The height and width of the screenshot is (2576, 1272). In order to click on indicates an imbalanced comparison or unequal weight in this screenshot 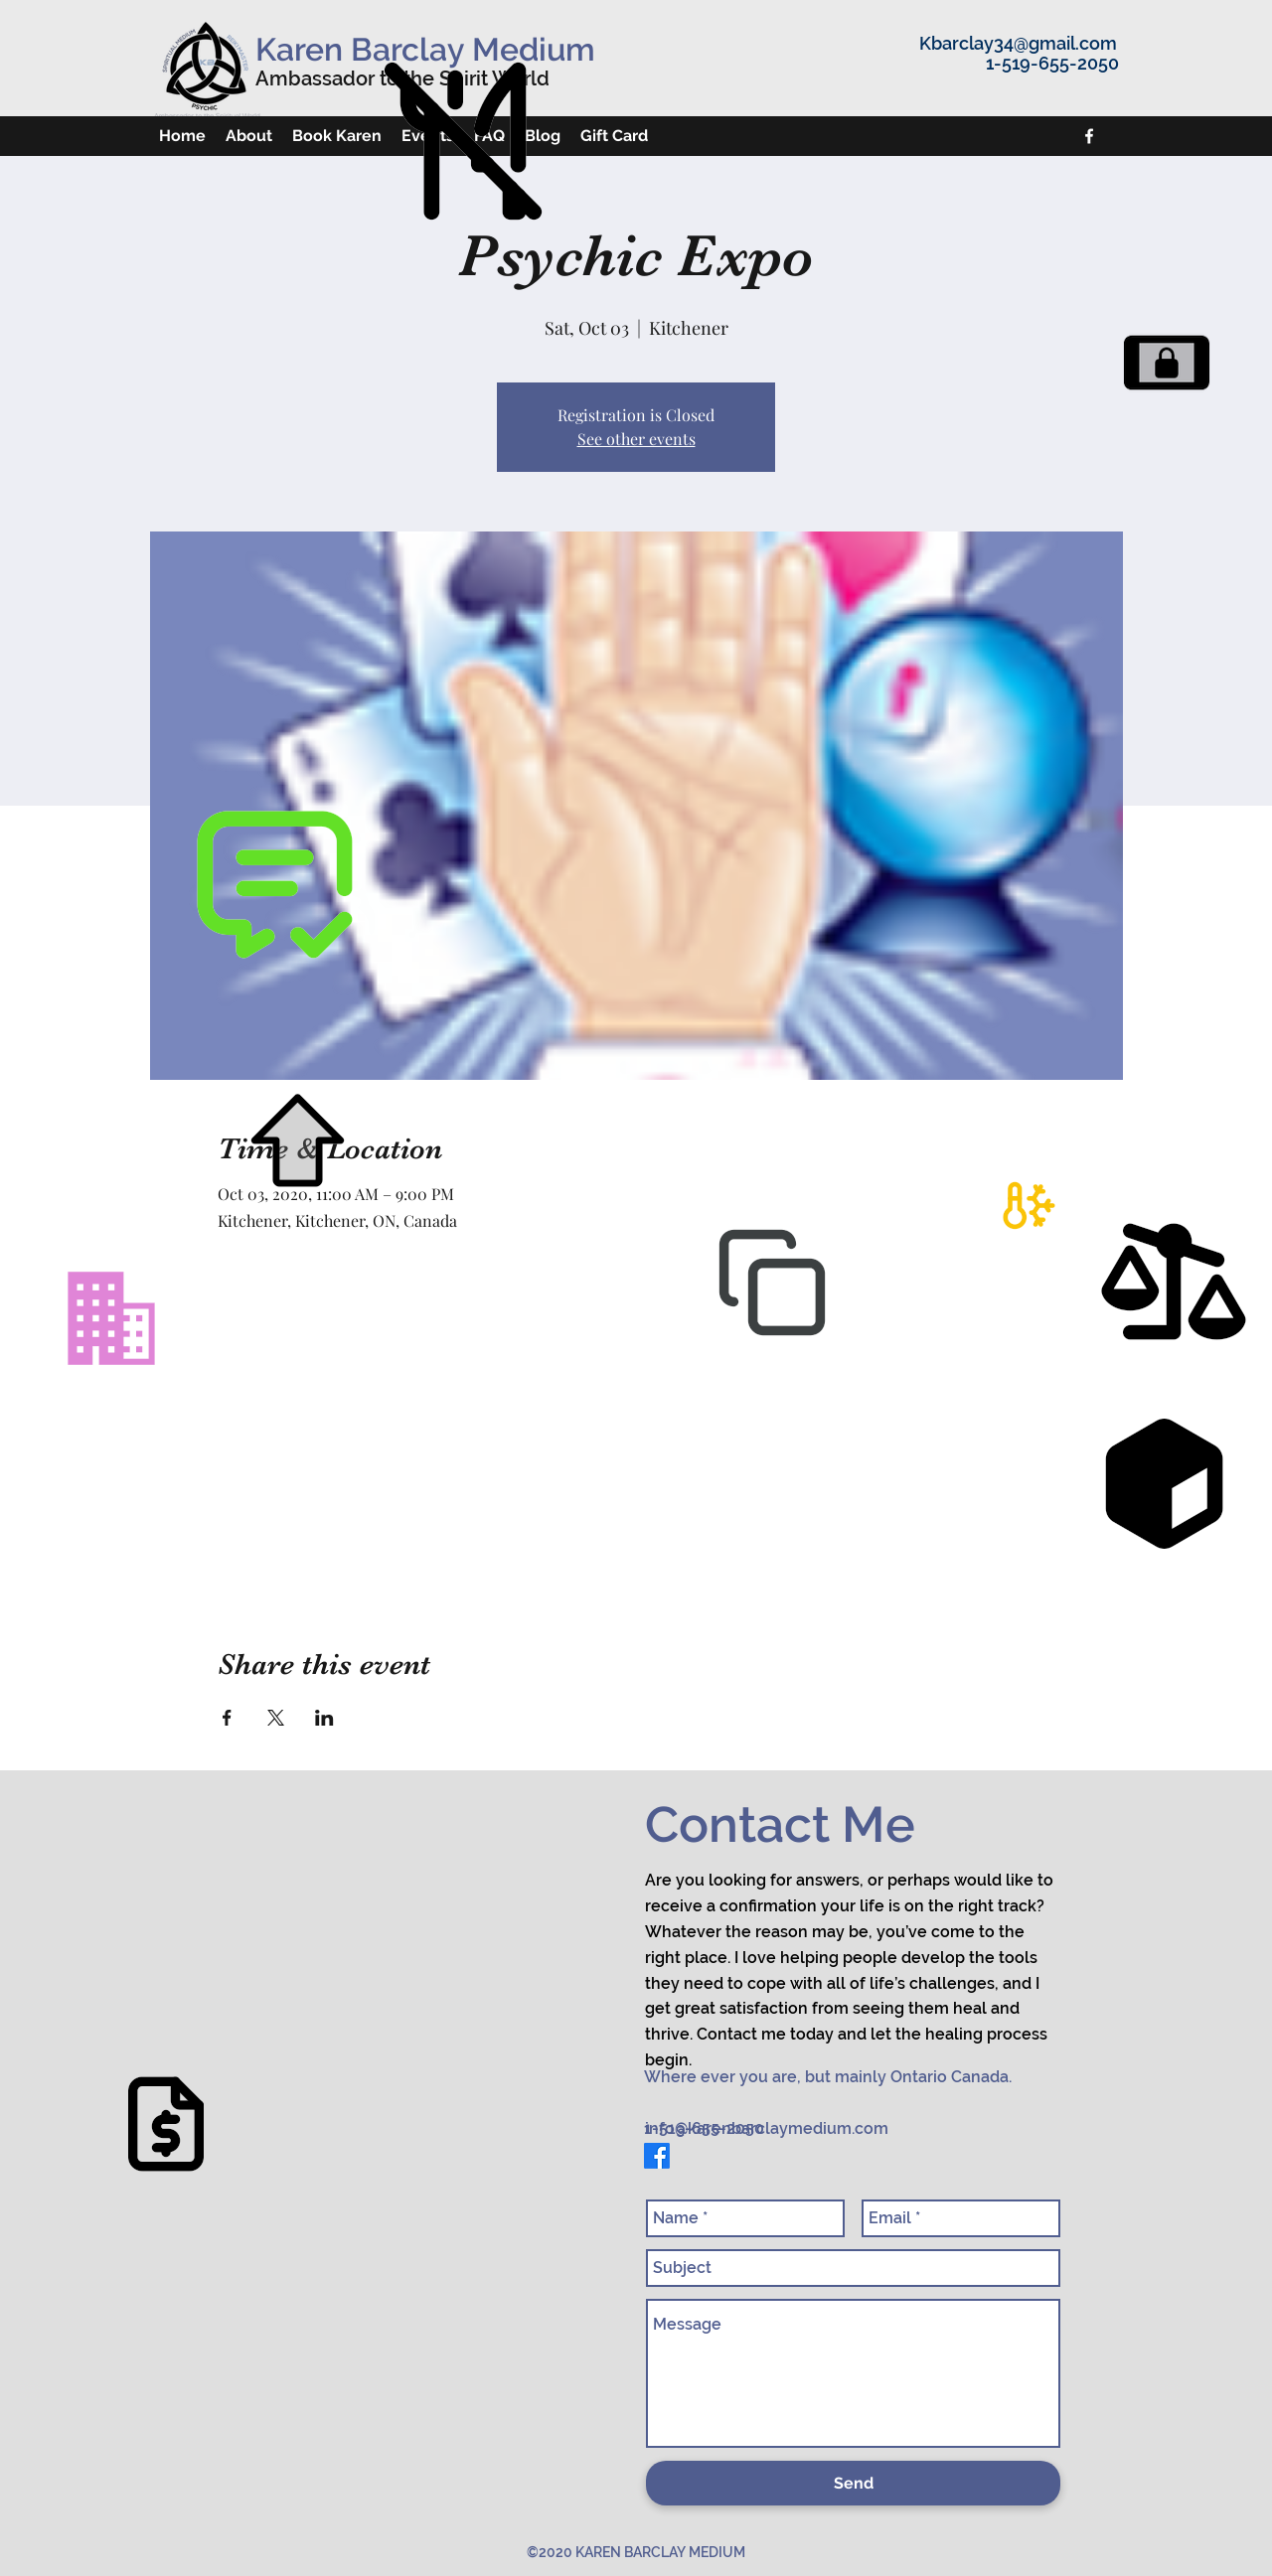, I will do `click(1174, 1282)`.